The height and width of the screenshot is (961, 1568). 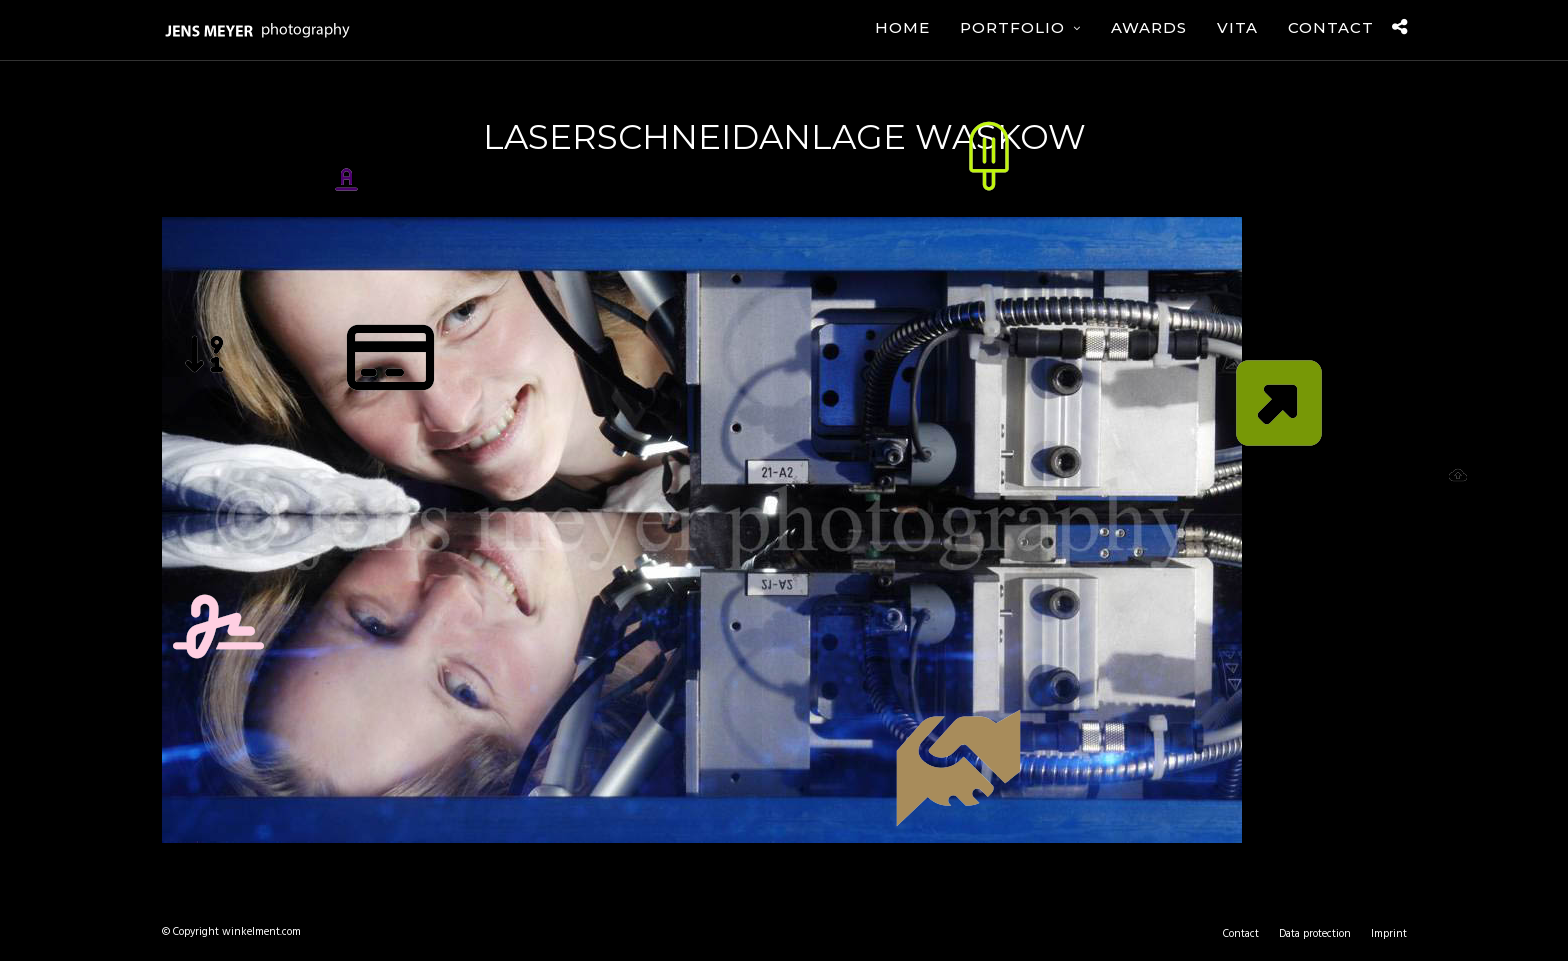 What do you see at coordinates (346, 179) in the screenshot?
I see `change text color` at bounding box center [346, 179].